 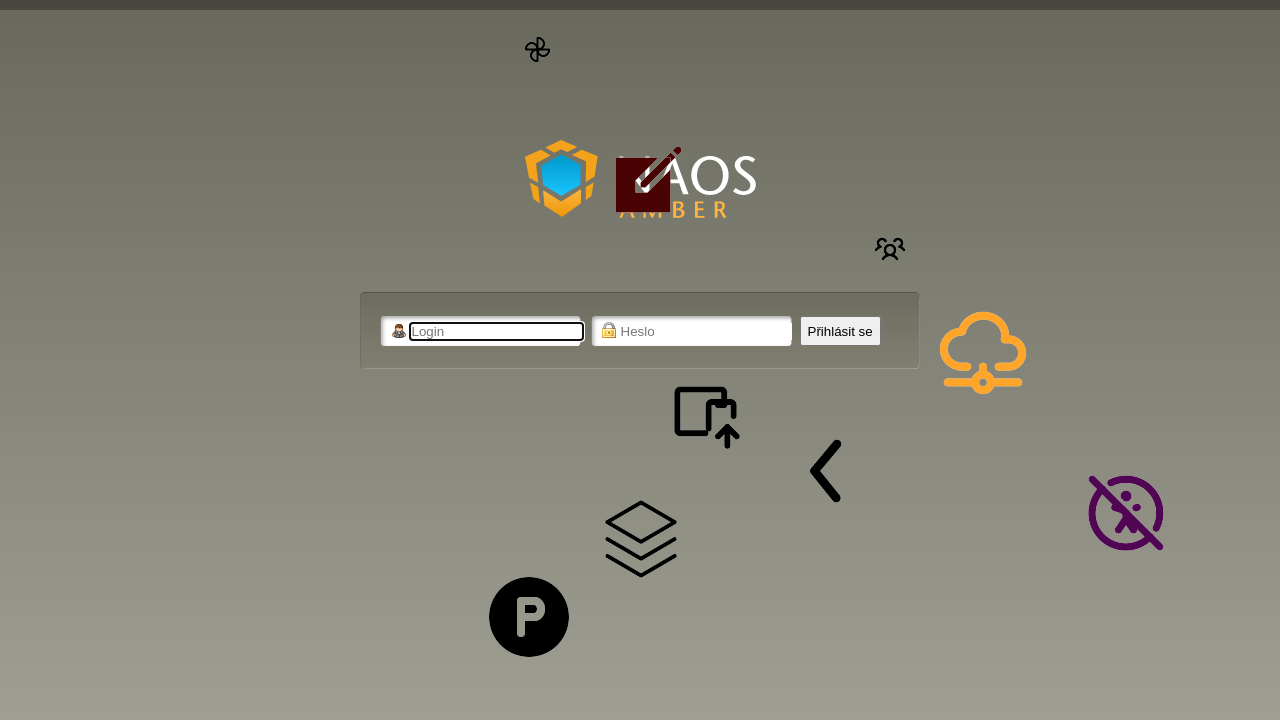 I want to click on access cloud network settings, so click(x=983, y=351).